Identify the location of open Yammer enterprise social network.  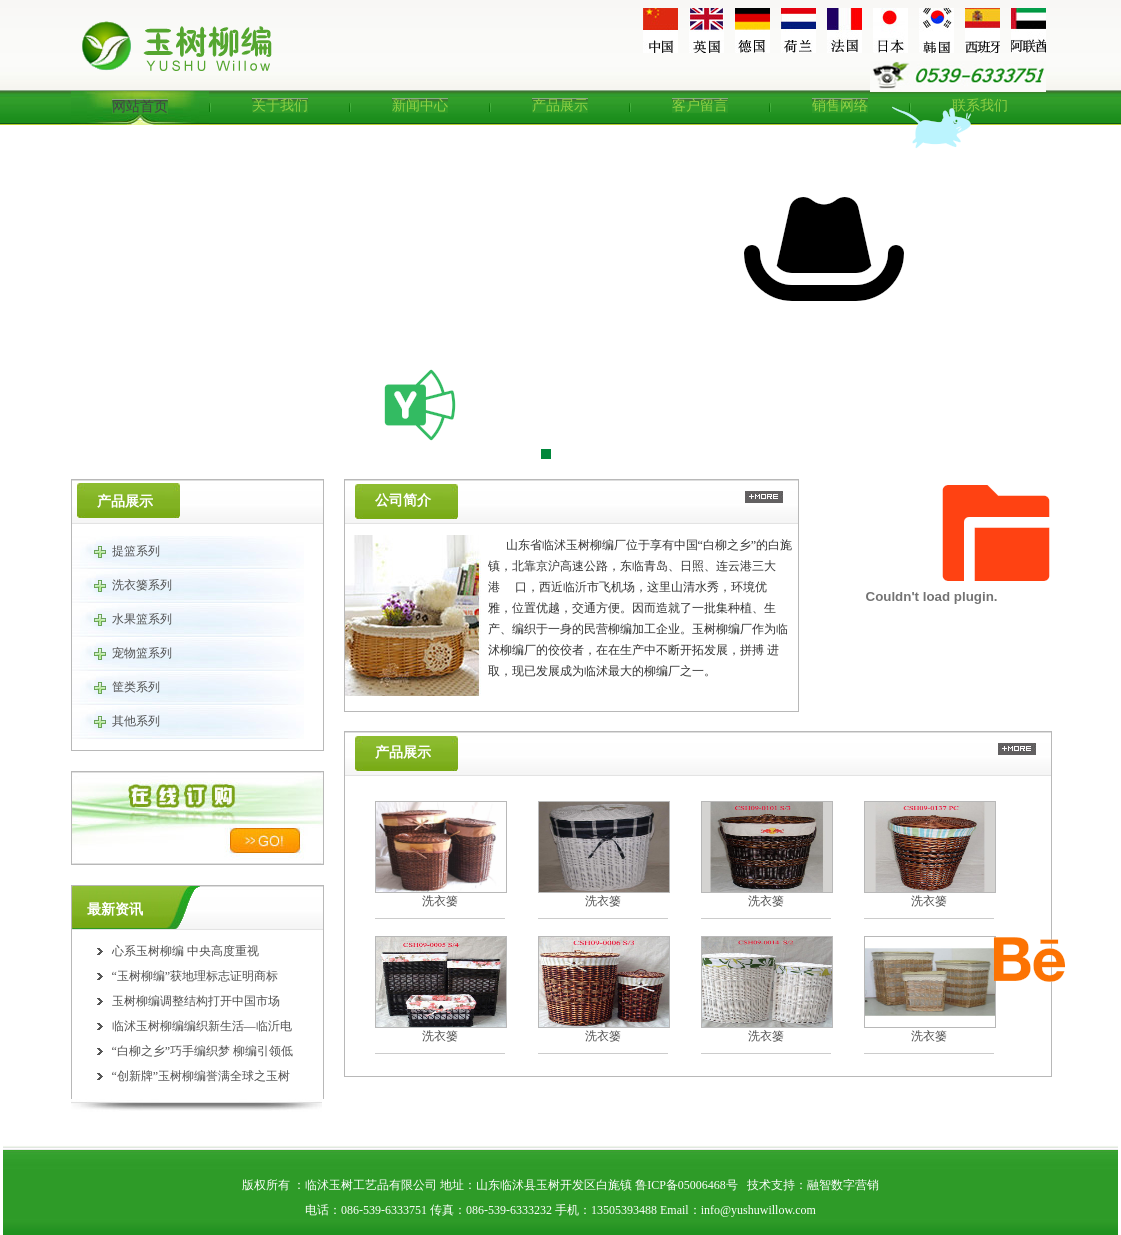
(420, 405).